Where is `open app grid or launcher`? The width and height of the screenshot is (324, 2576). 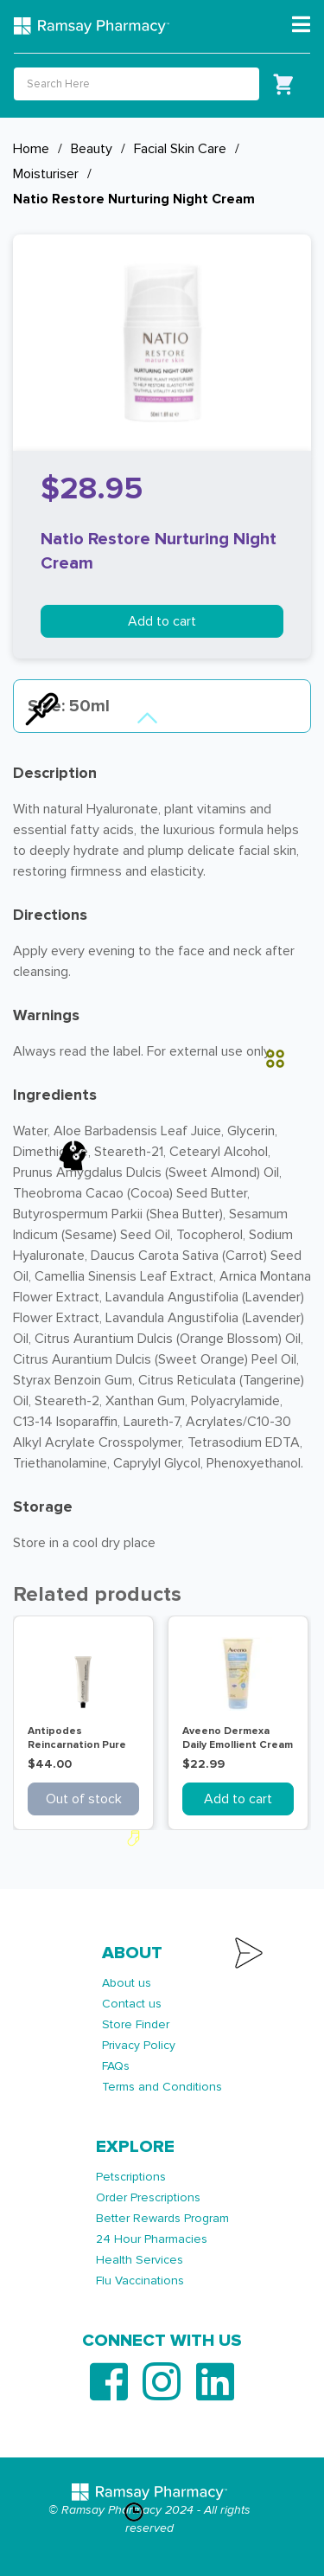 open app grid or launcher is located at coordinates (275, 1058).